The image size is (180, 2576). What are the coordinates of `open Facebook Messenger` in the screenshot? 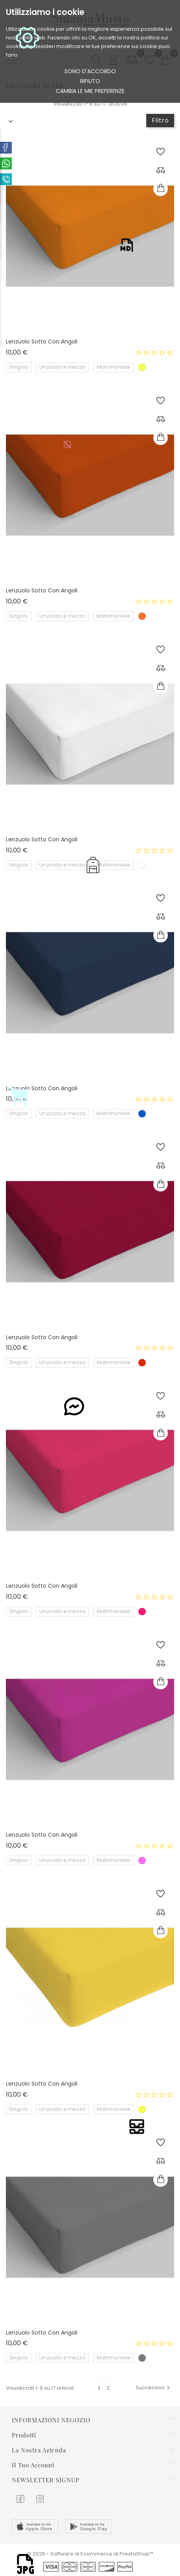 It's located at (74, 1406).